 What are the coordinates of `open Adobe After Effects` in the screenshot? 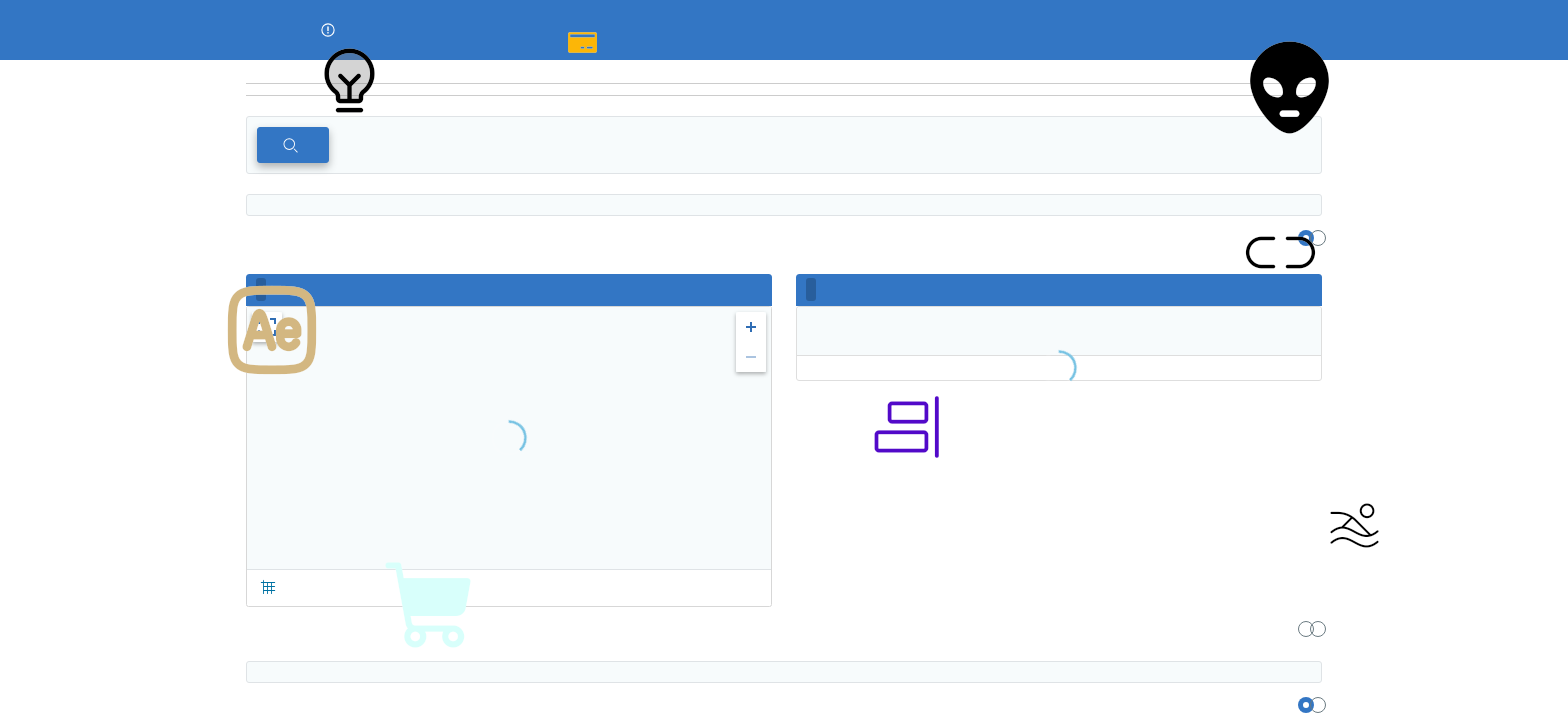 It's located at (272, 330).